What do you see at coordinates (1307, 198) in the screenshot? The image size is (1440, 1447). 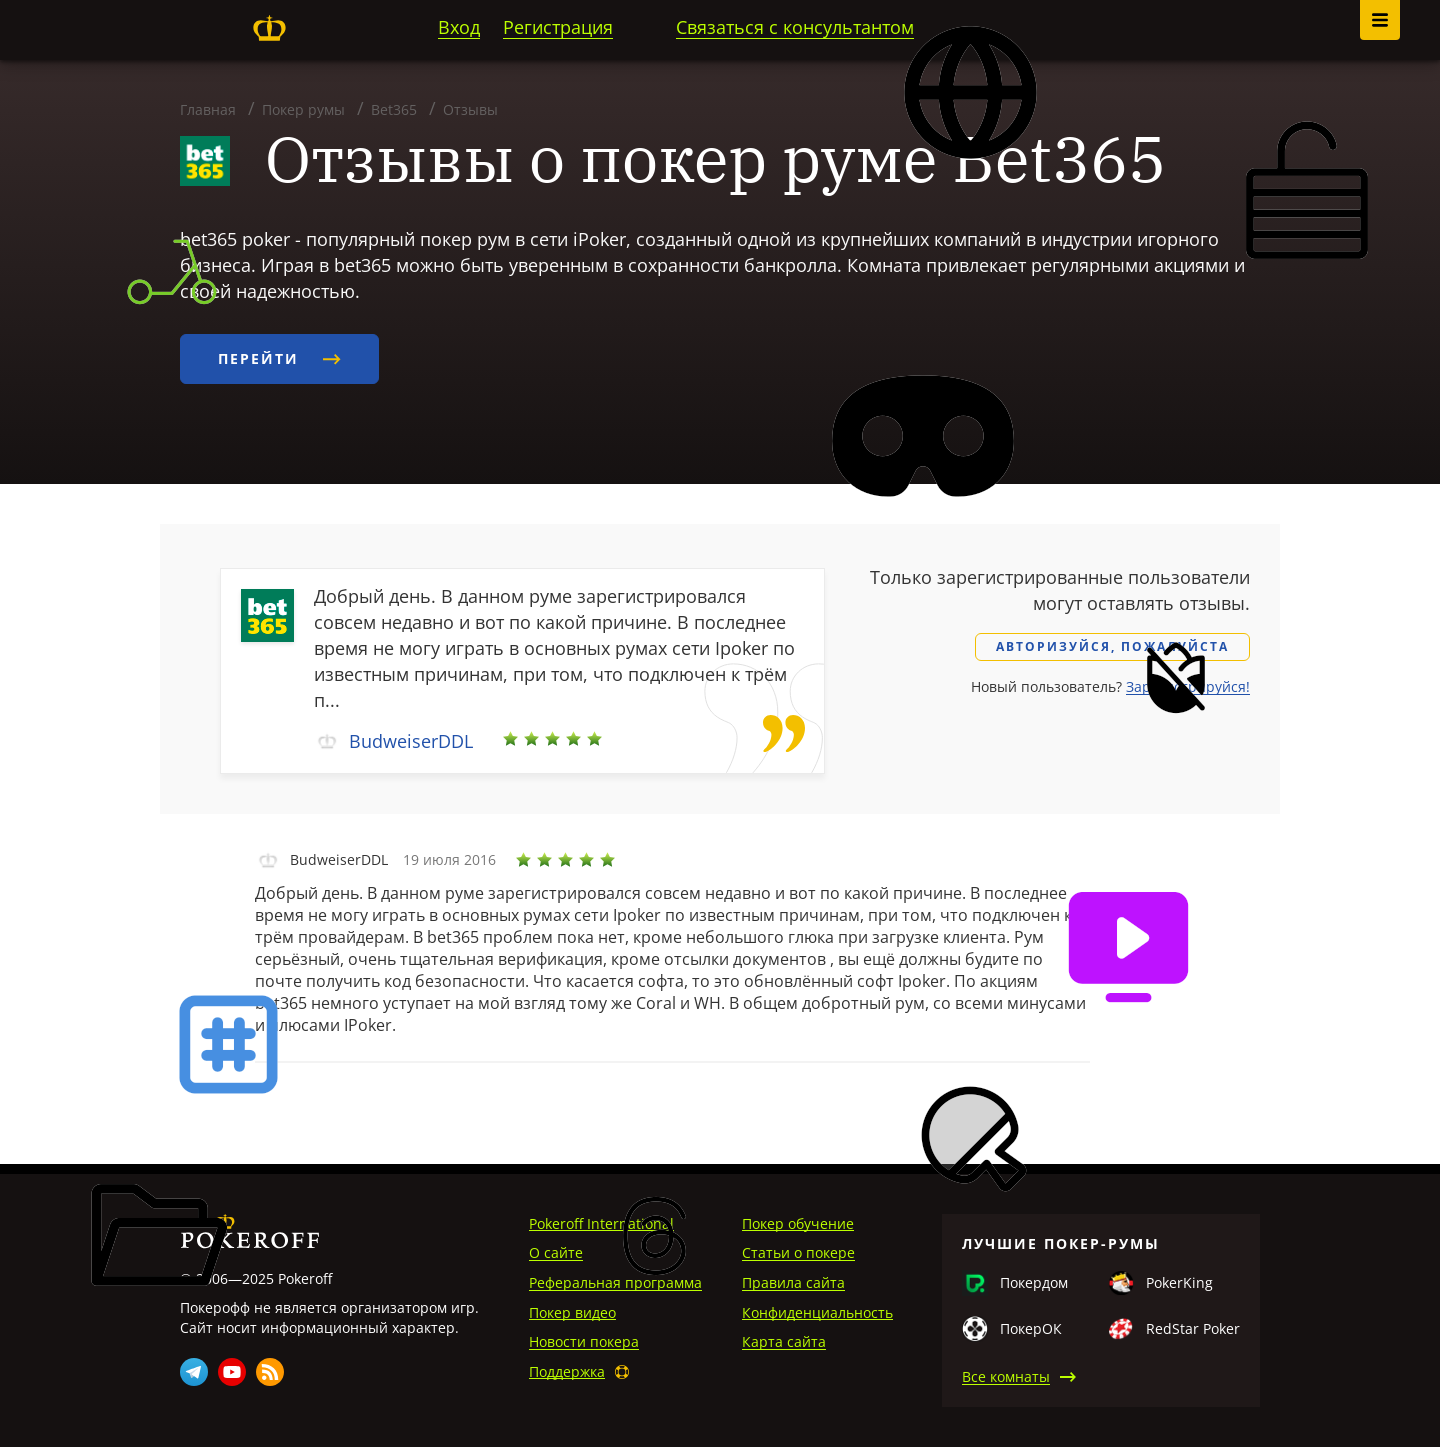 I see `unlocked or unsecured state` at bounding box center [1307, 198].